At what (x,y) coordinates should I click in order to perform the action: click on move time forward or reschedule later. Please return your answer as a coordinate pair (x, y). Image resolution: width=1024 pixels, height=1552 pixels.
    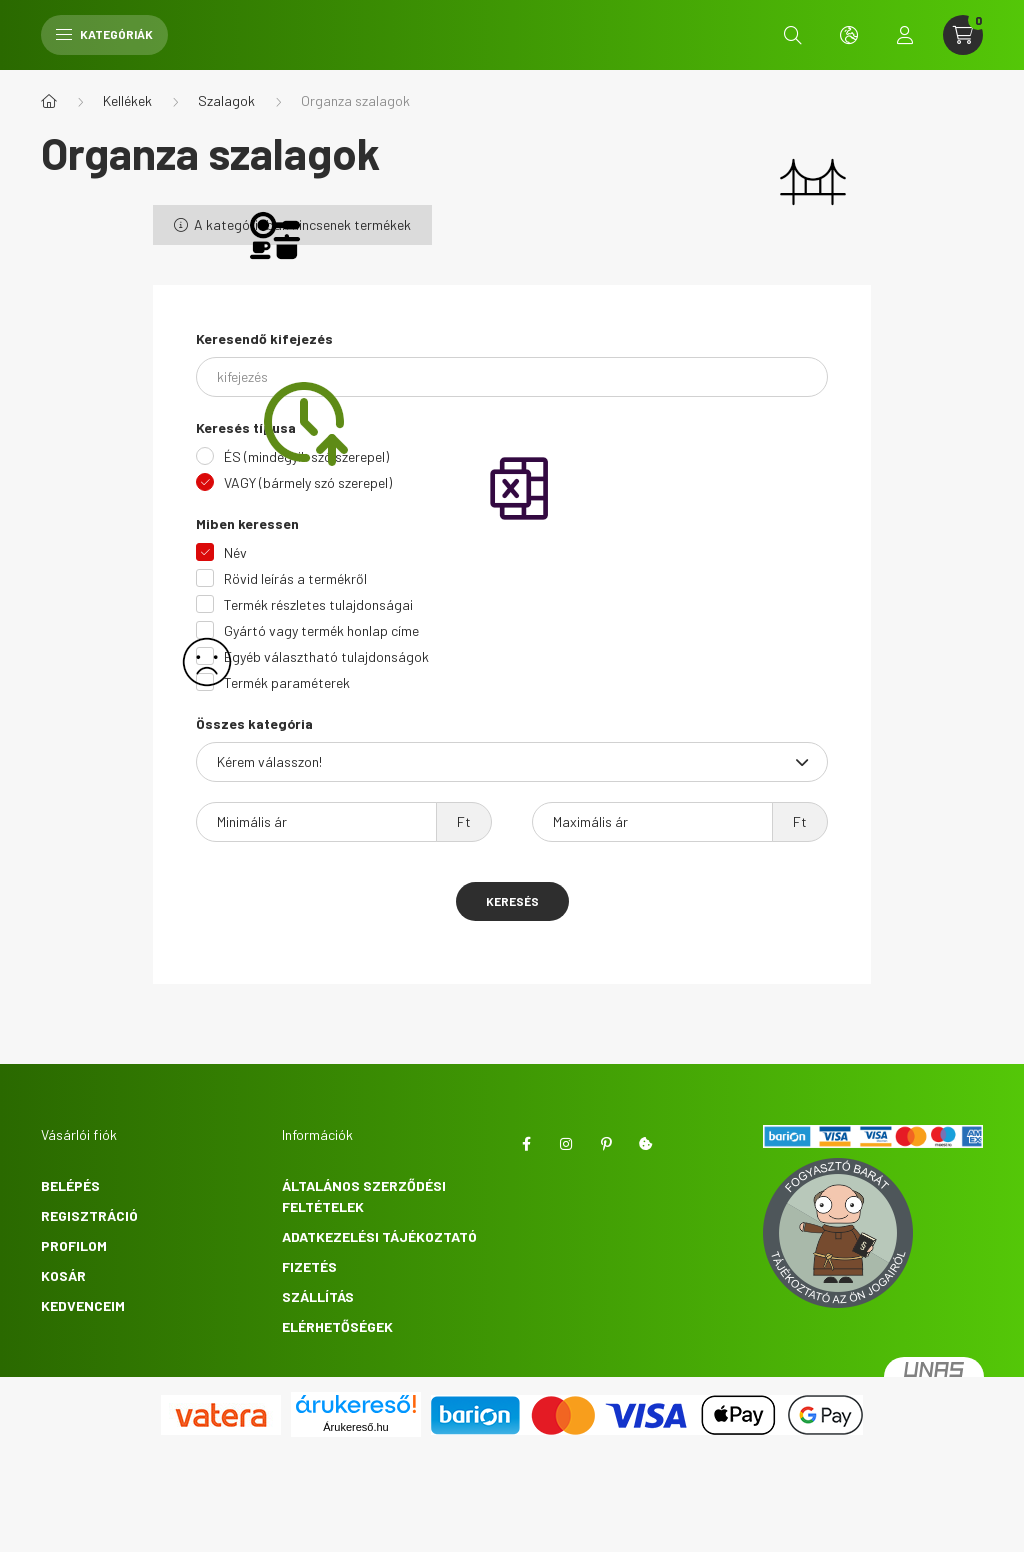
    Looking at the image, I should click on (304, 422).